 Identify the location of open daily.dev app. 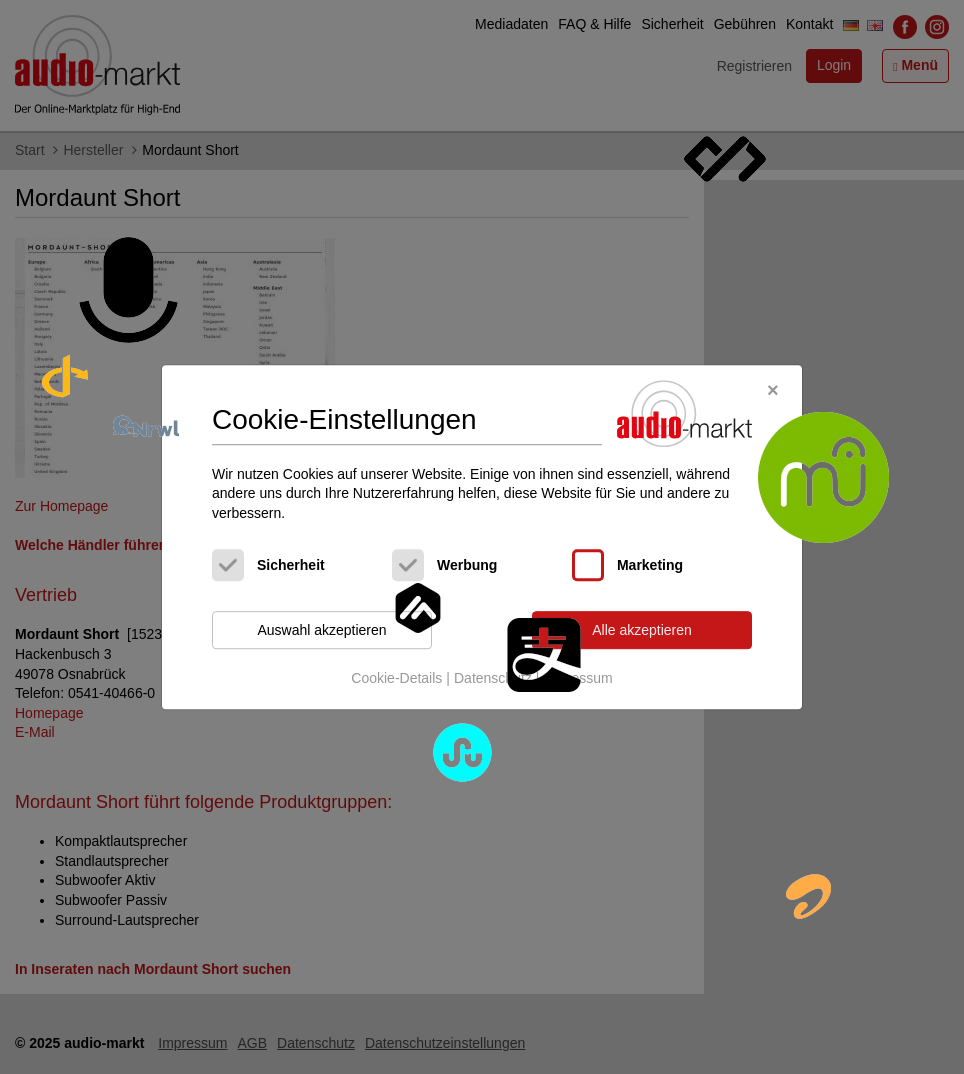
(725, 159).